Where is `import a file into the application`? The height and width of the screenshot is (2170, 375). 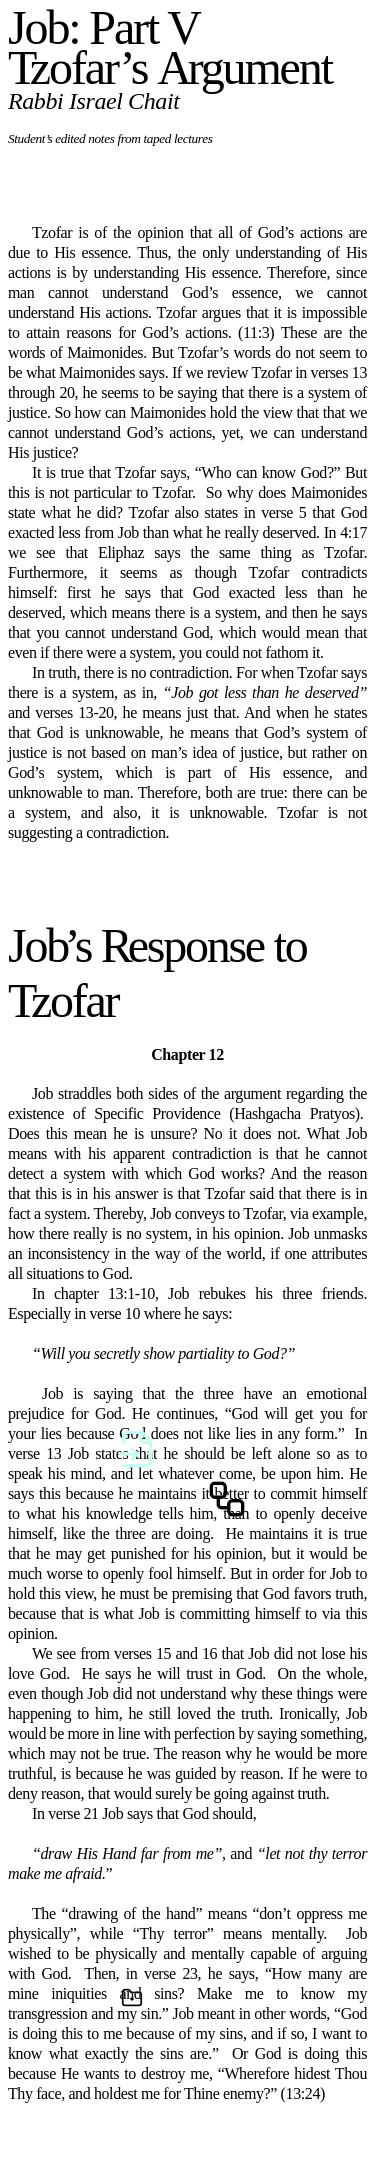 import a file into the application is located at coordinates (137, 1449).